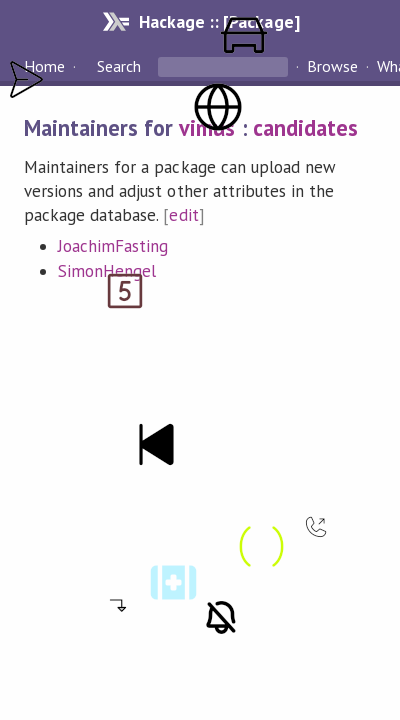 This screenshot has height=720, width=400. What do you see at coordinates (156, 444) in the screenshot?
I see `skip to previous track` at bounding box center [156, 444].